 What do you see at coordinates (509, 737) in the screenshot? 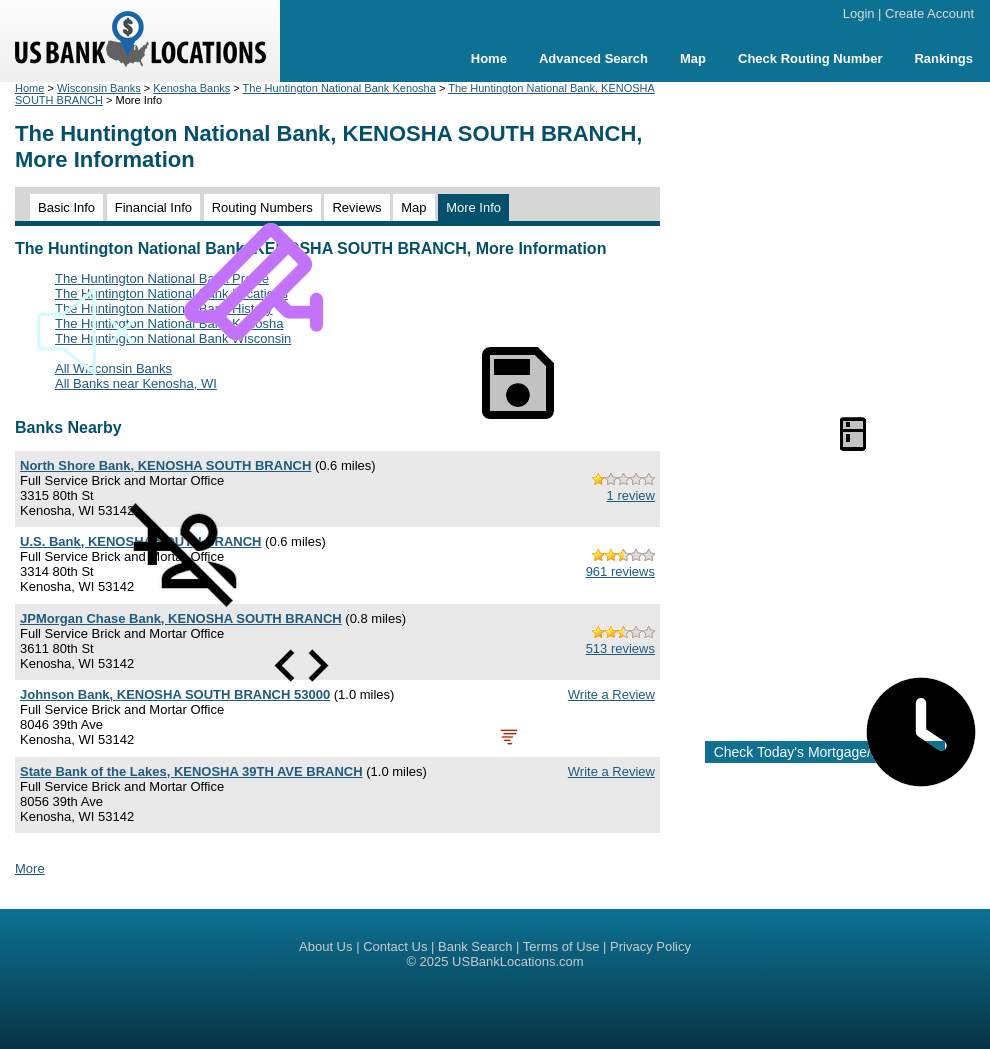
I see `indicates tornado warning or severe weather alert` at bounding box center [509, 737].